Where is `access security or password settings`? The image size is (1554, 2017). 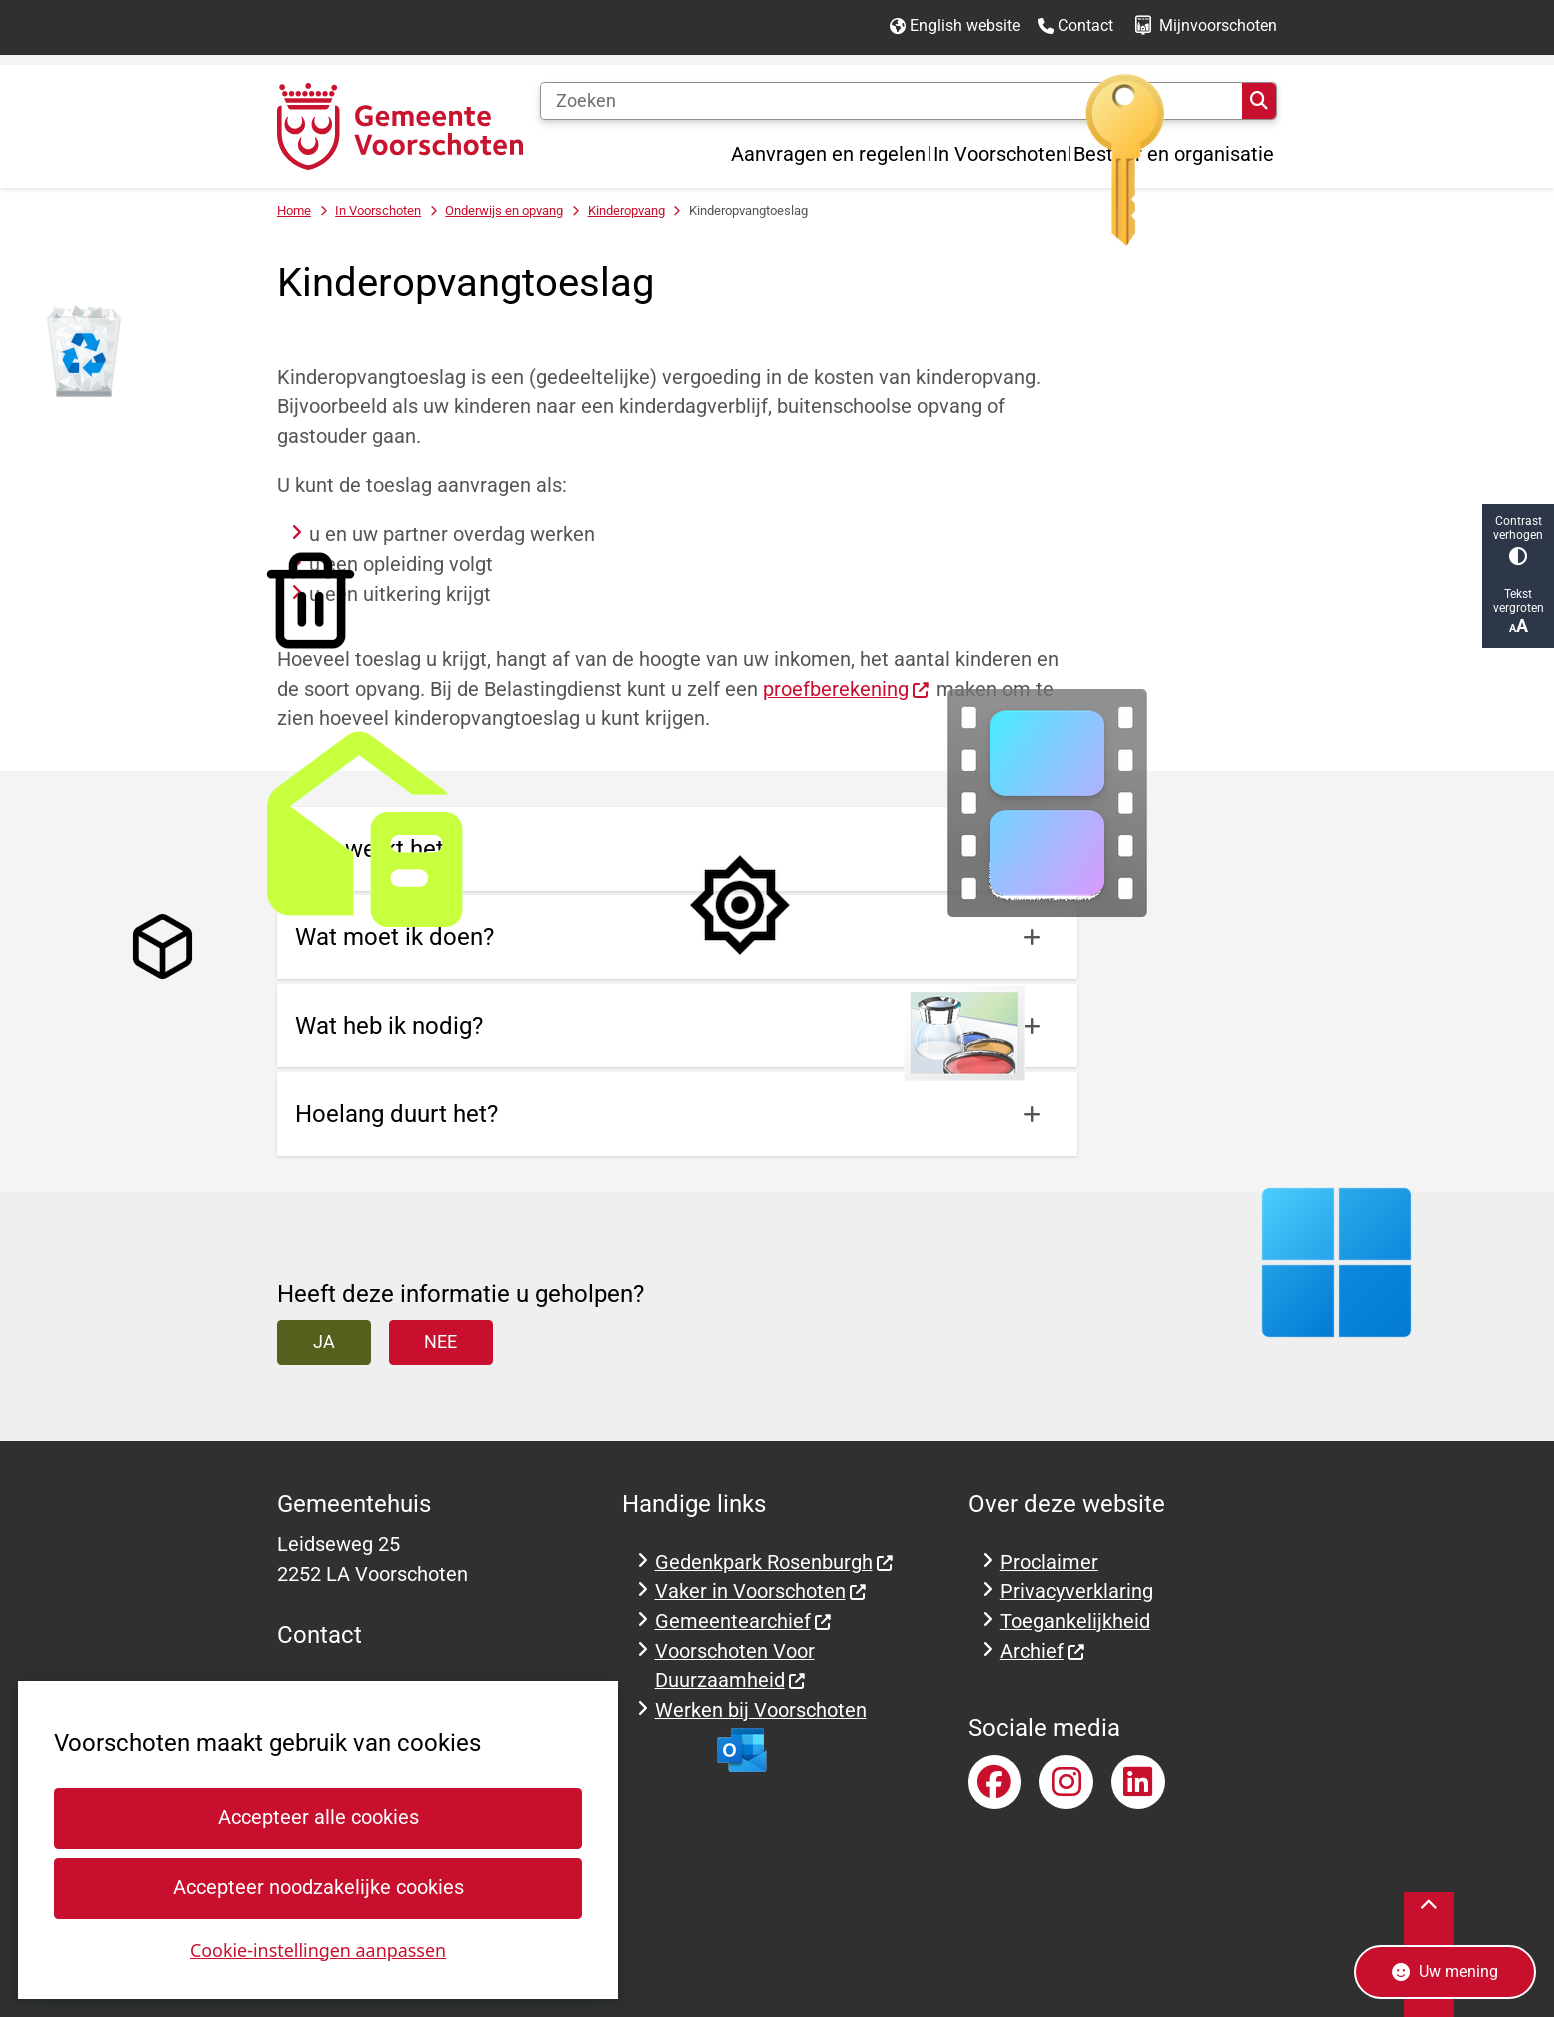 access security or password settings is located at coordinates (1125, 160).